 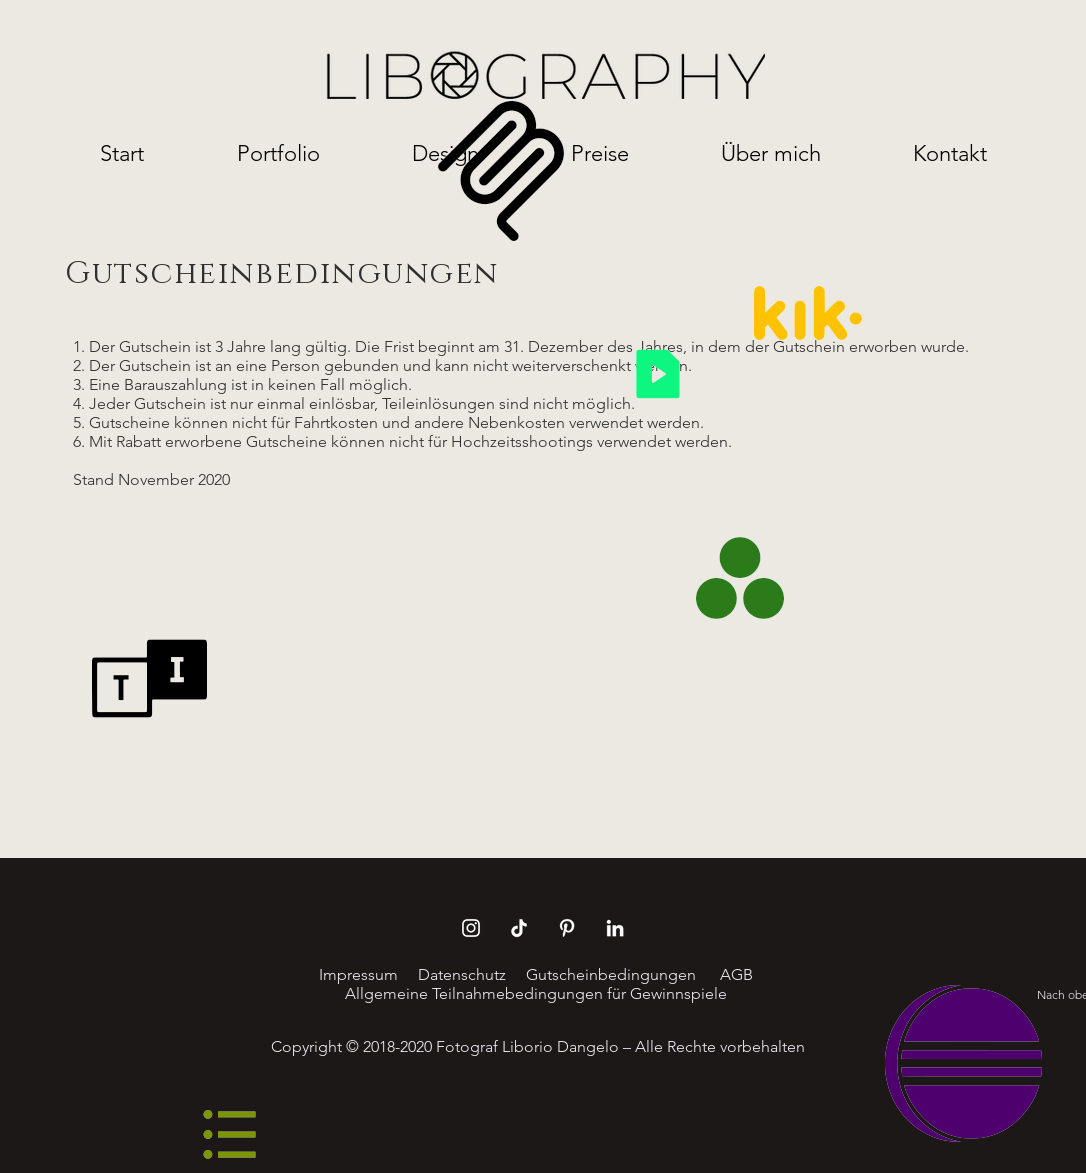 What do you see at coordinates (501, 171) in the screenshot?
I see `model context protocol (MCP) logo` at bounding box center [501, 171].